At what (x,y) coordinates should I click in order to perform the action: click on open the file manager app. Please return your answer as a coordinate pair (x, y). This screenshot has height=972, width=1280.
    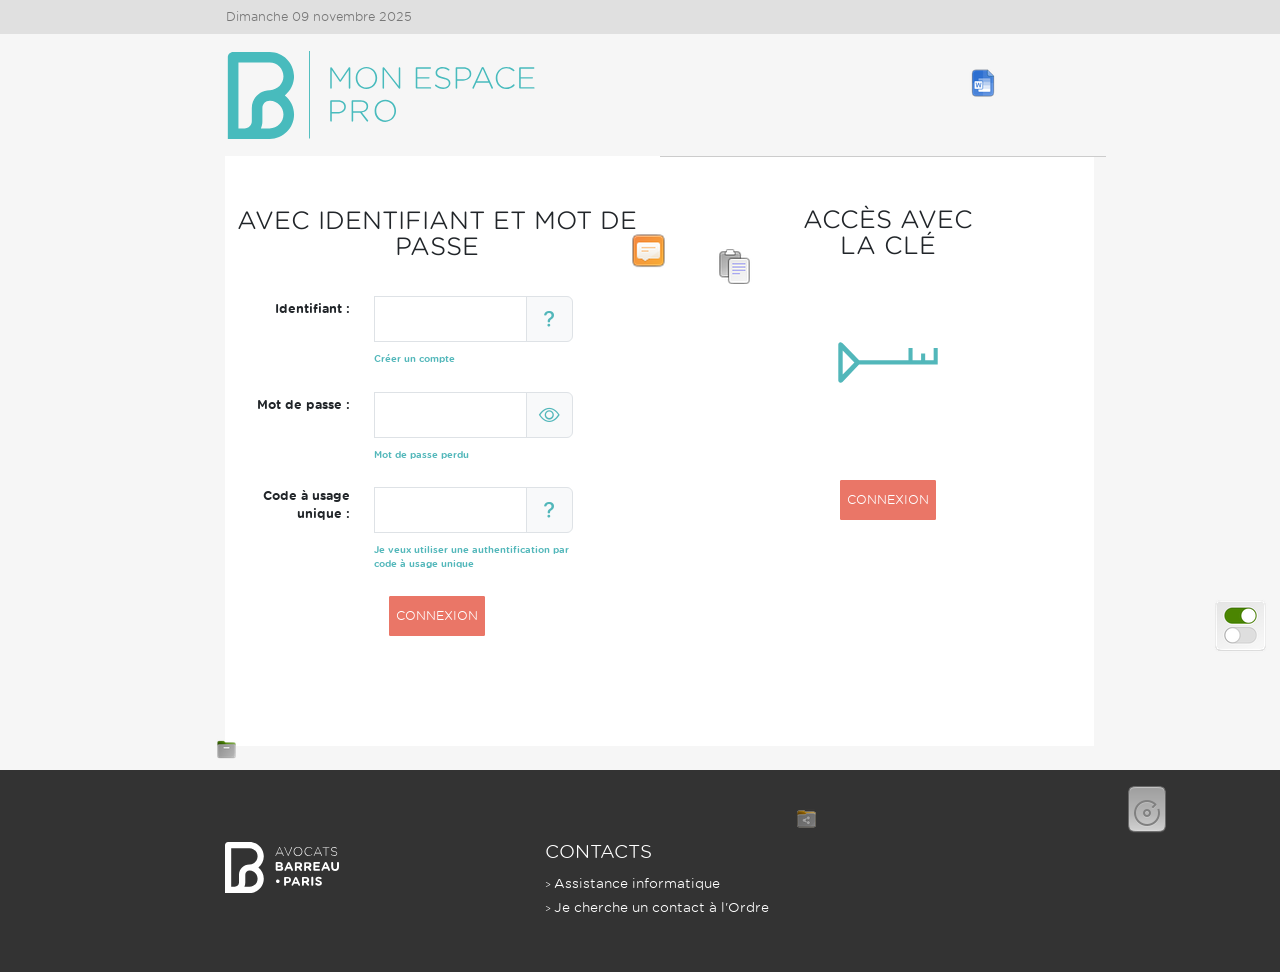
    Looking at the image, I should click on (226, 749).